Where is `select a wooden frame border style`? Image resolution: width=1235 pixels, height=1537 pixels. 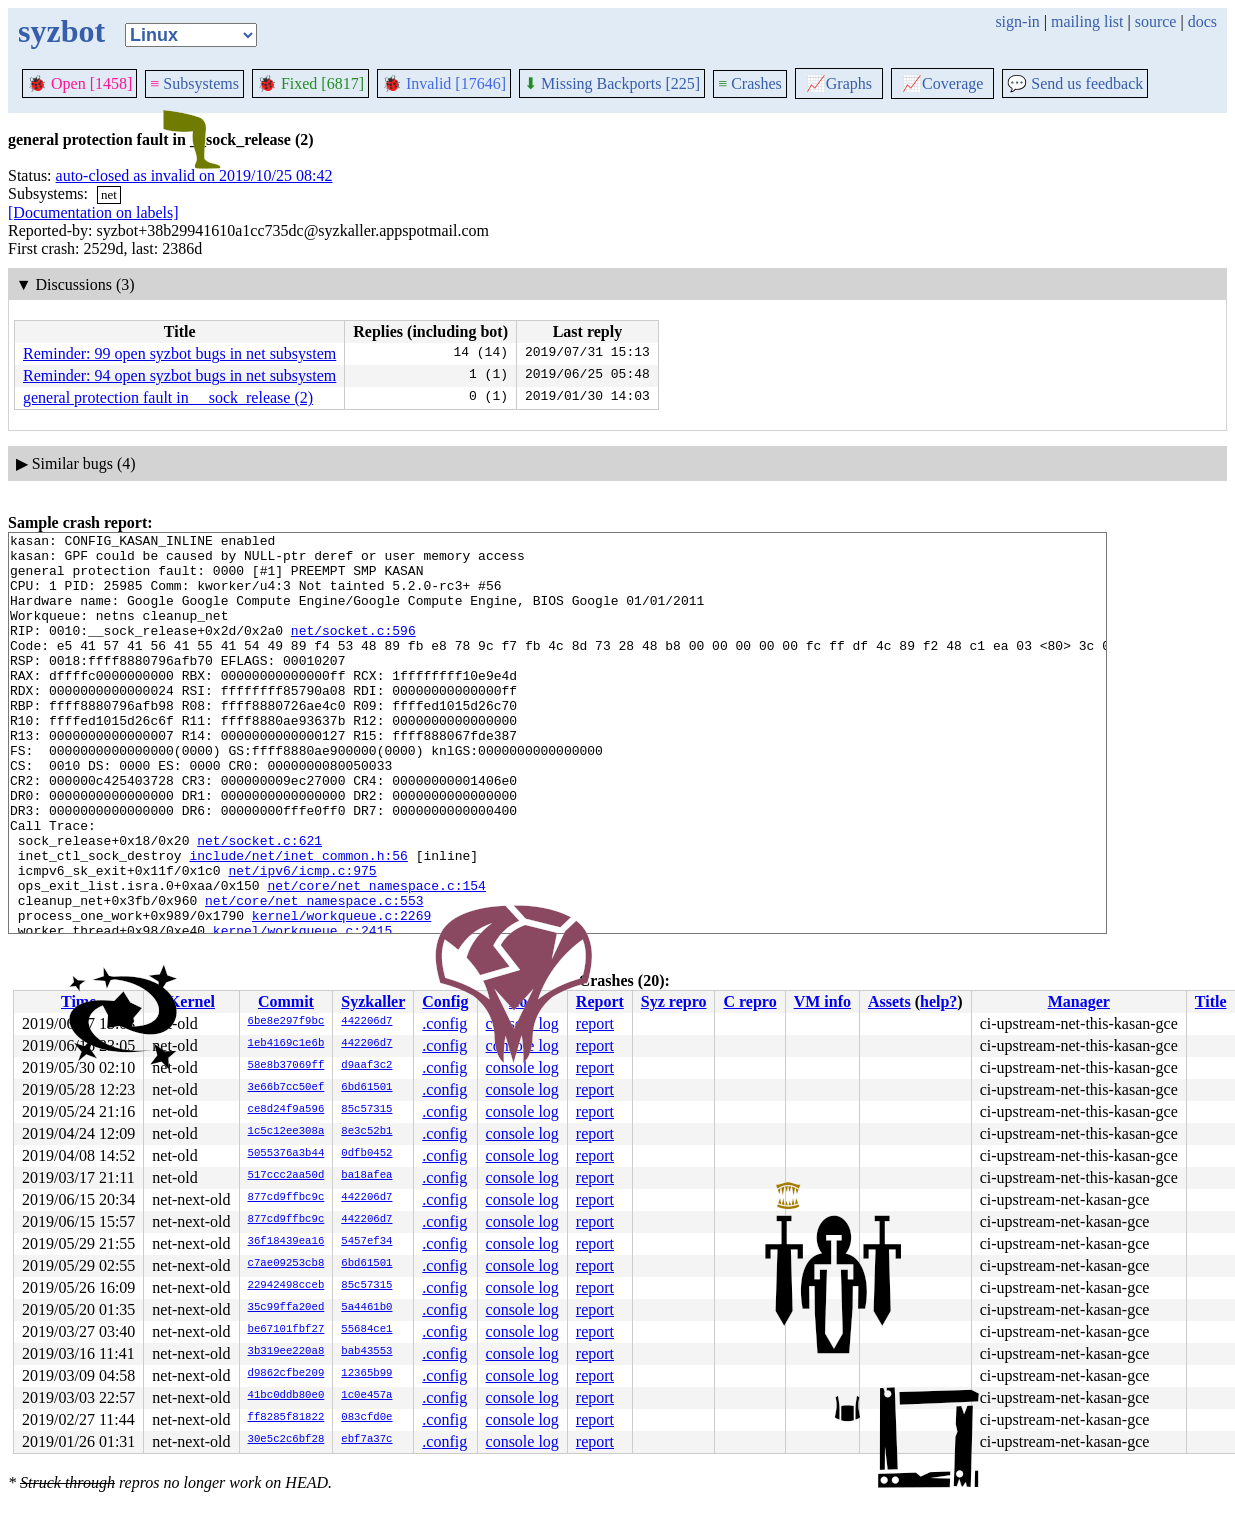
select a wooden frame border style is located at coordinates (928, 1438).